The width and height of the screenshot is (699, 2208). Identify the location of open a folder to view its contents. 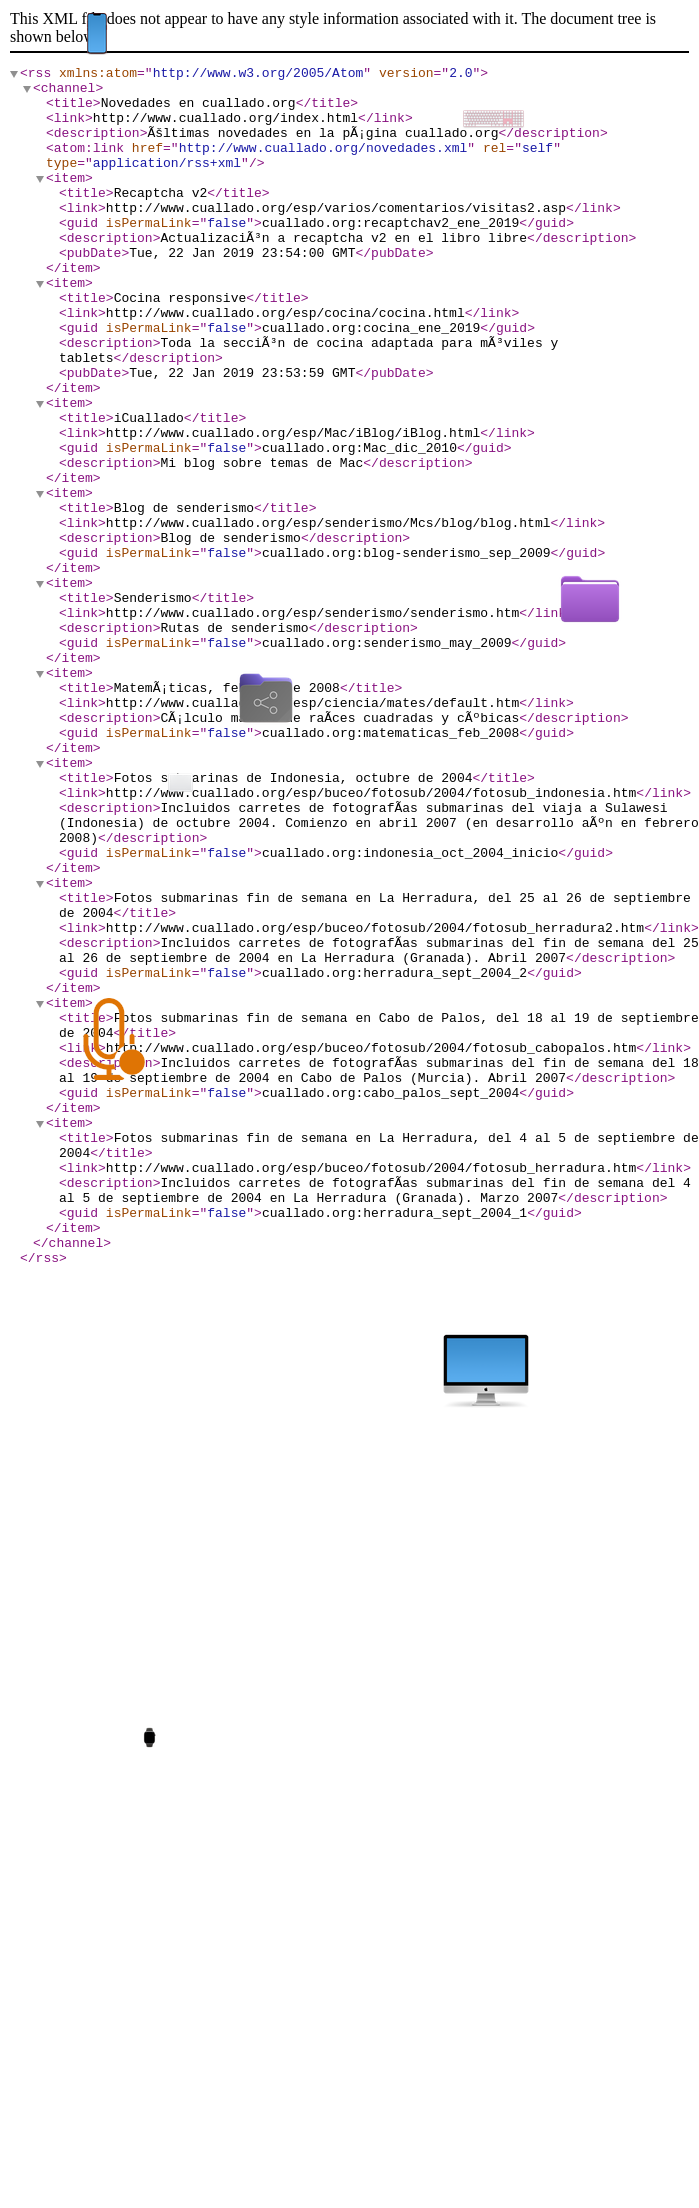
(590, 599).